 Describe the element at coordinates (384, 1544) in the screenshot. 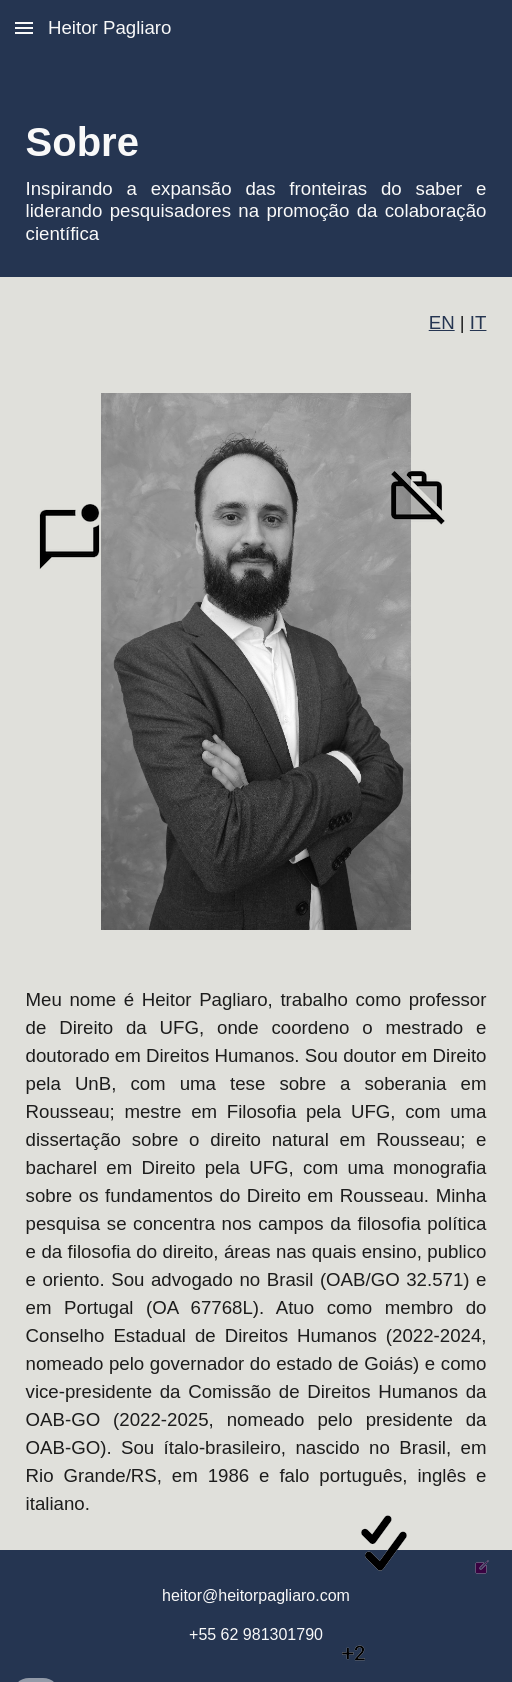

I see `indicates message has been read` at that location.